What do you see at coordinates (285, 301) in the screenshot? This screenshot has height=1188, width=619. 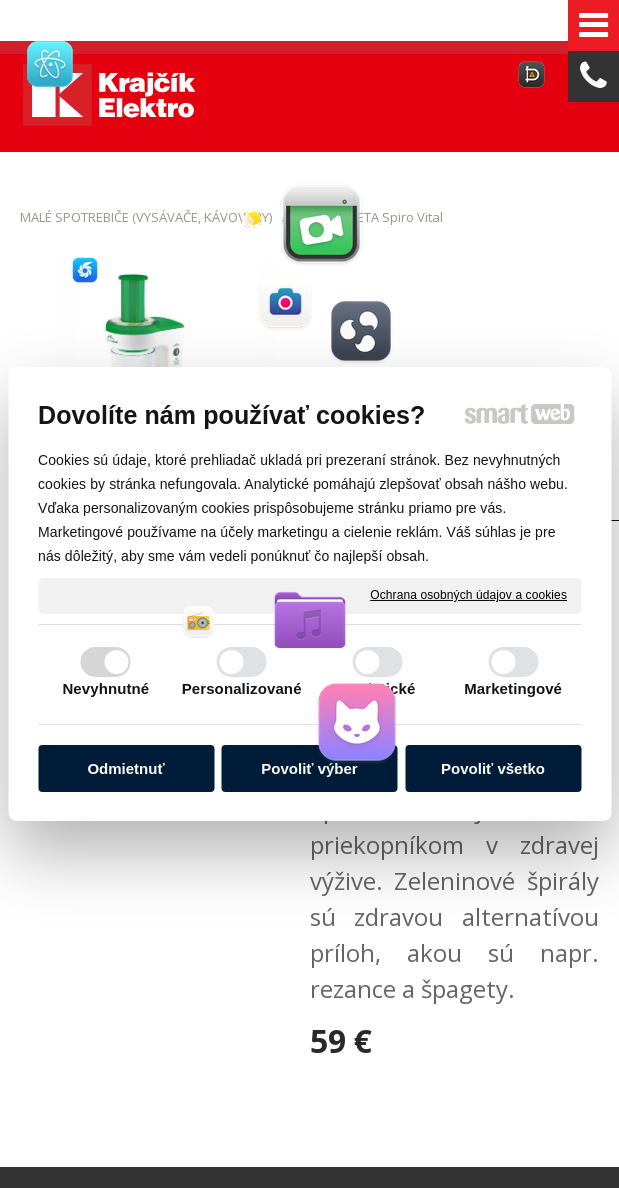 I see `open simplescreenrecorder app` at bounding box center [285, 301].